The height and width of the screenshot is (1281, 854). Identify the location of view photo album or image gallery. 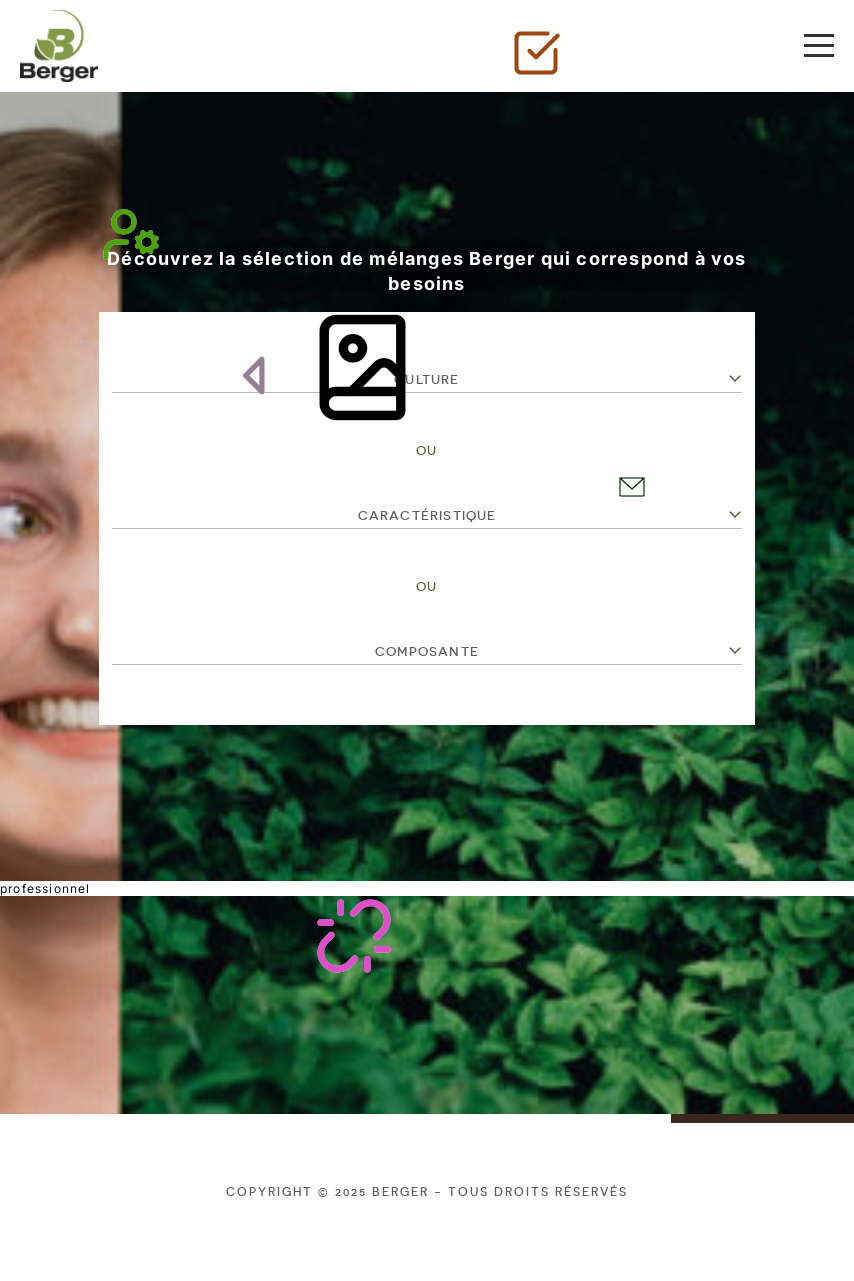
(362, 367).